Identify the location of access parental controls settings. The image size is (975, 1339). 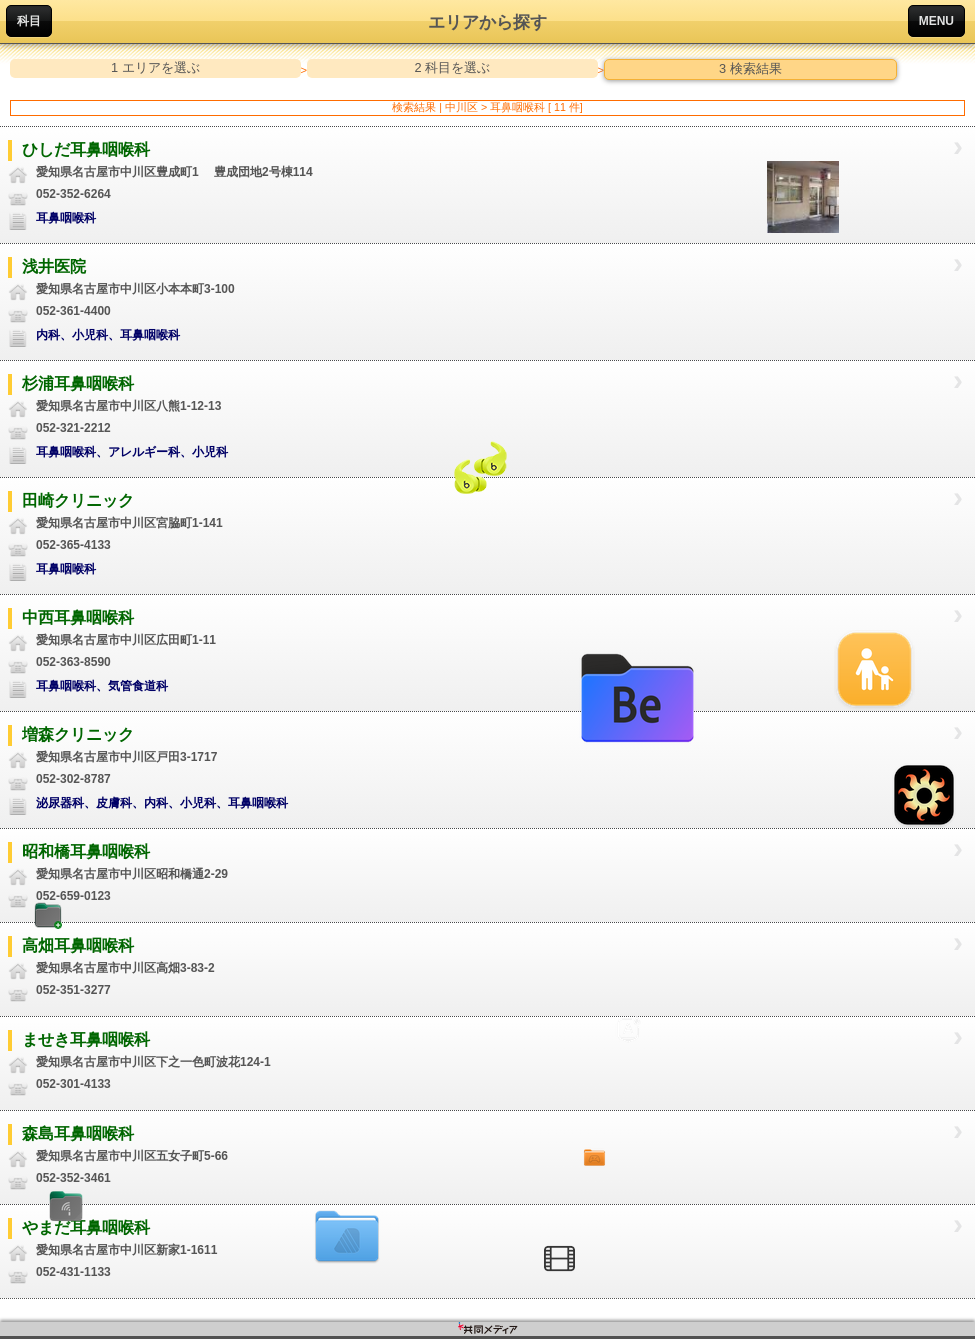
(874, 670).